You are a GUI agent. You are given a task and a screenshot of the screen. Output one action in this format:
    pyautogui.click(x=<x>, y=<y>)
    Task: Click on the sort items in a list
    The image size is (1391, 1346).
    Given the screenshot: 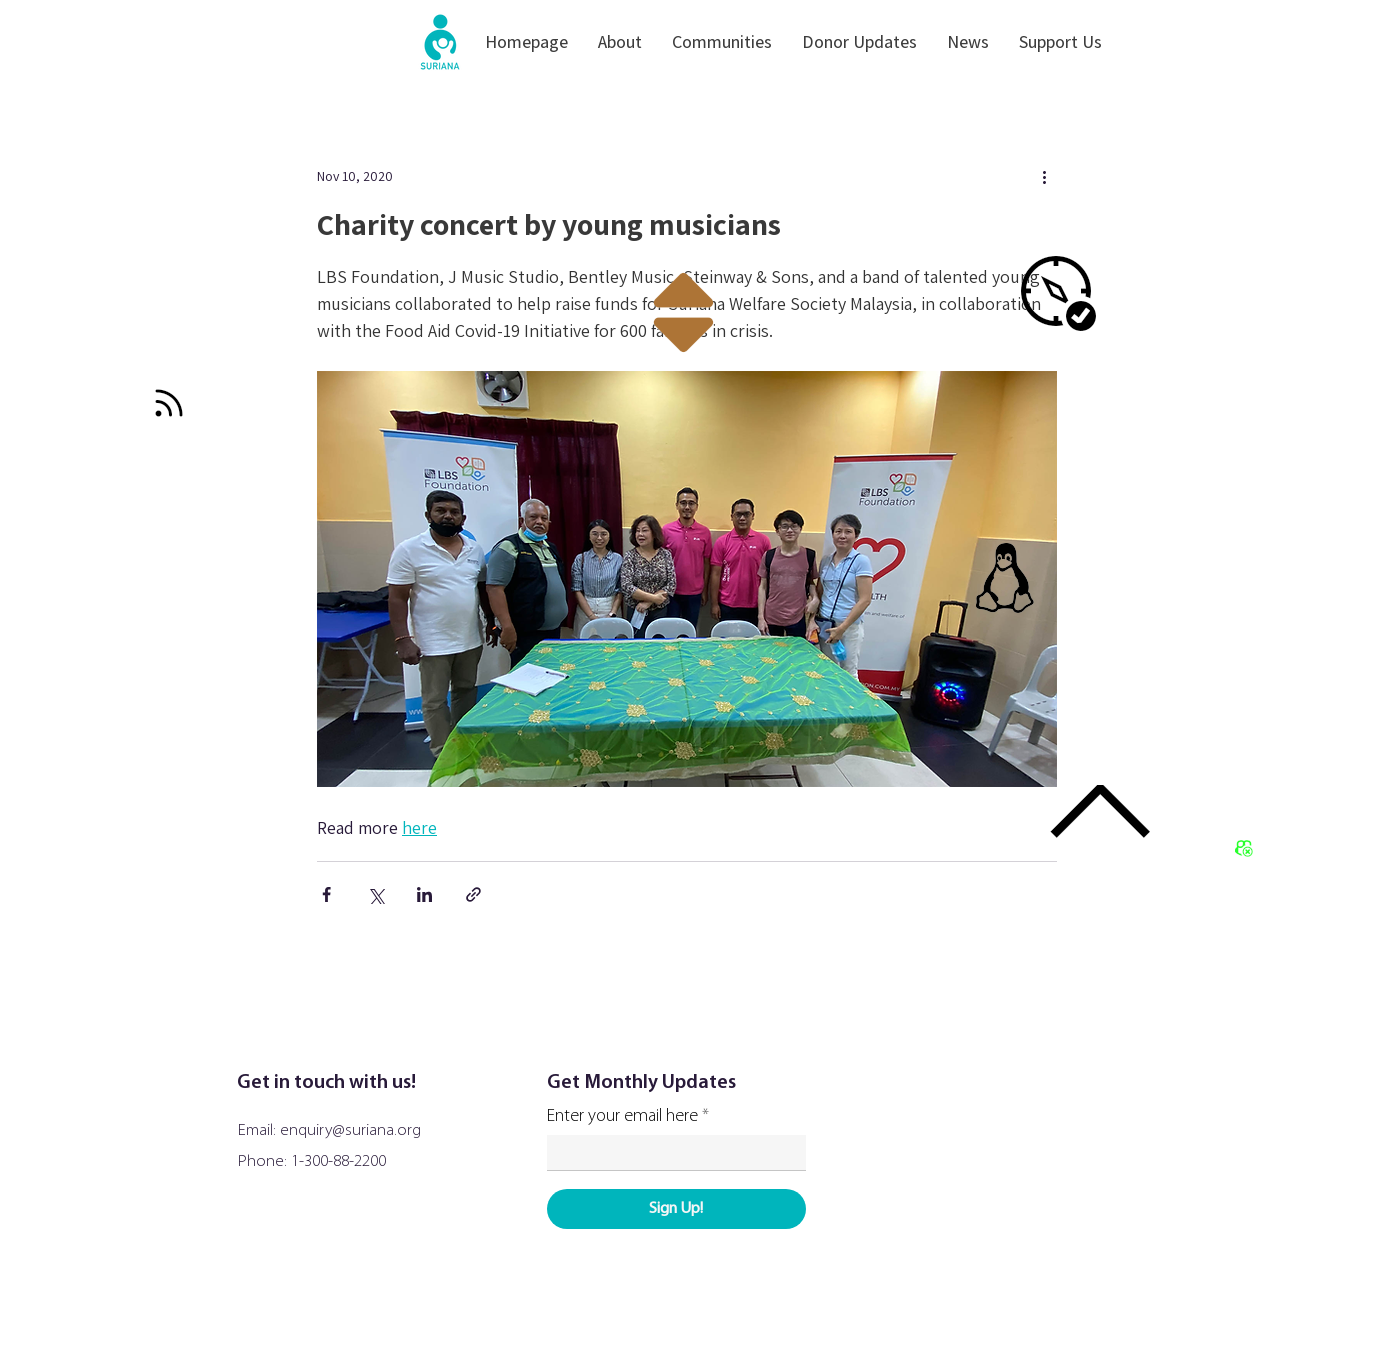 What is the action you would take?
    pyautogui.click(x=683, y=312)
    